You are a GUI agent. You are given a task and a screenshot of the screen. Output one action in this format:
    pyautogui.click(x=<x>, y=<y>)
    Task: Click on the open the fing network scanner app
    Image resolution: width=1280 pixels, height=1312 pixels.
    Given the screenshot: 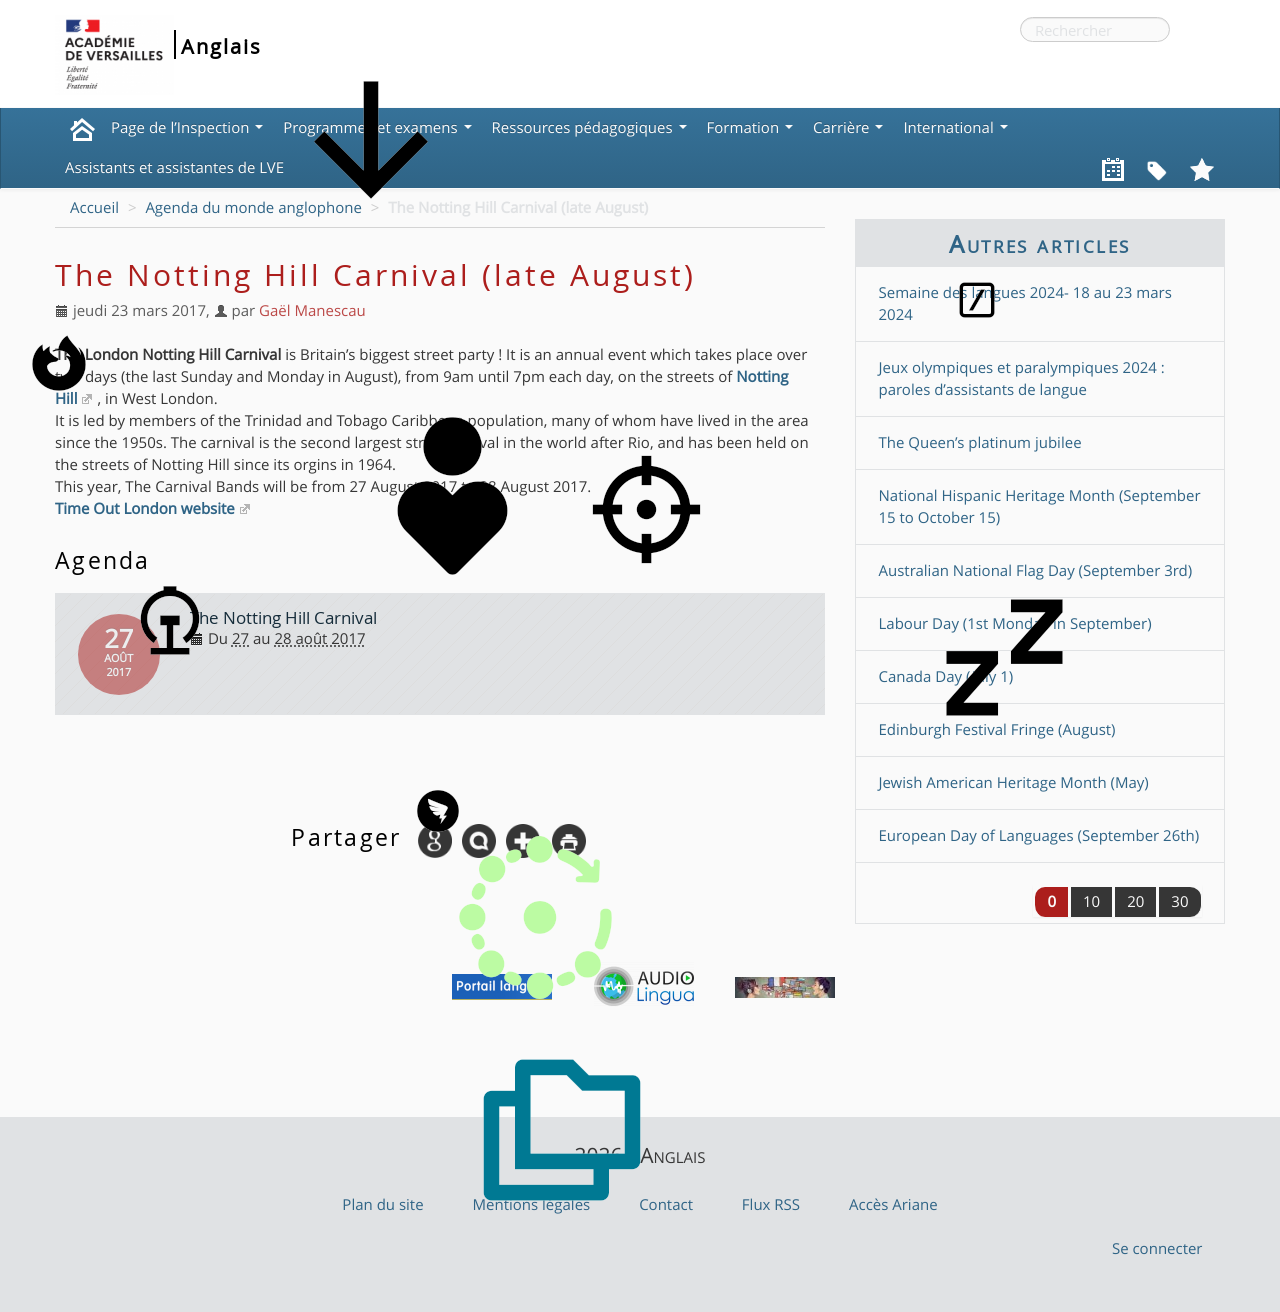 What is the action you would take?
    pyautogui.click(x=535, y=917)
    